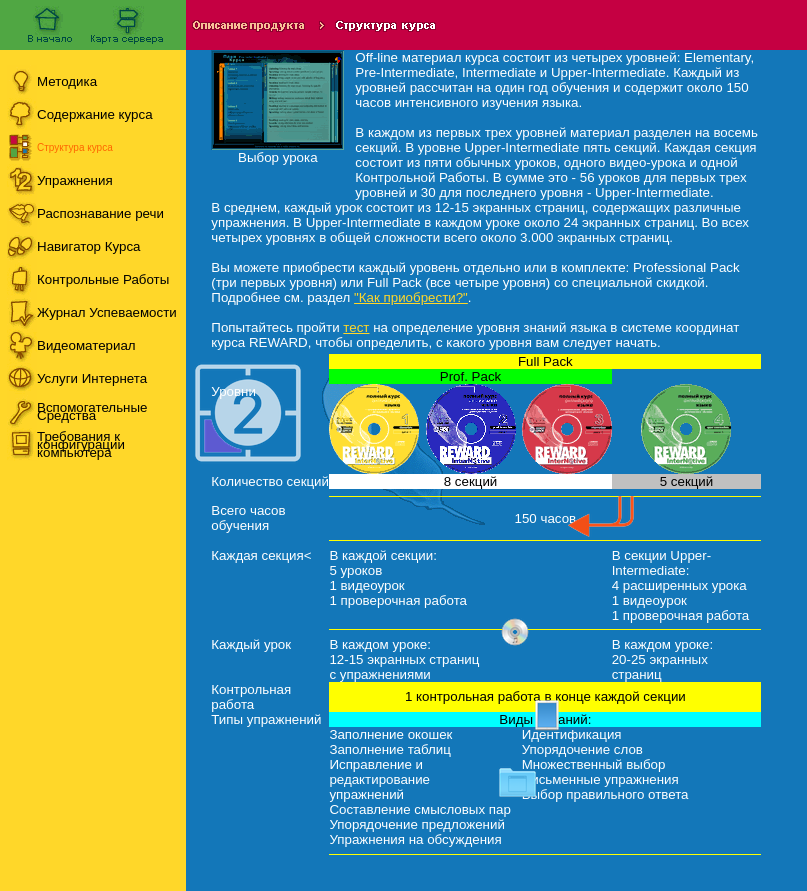 This screenshot has height=891, width=807. I want to click on audio CD or music disc detected, so click(515, 632).